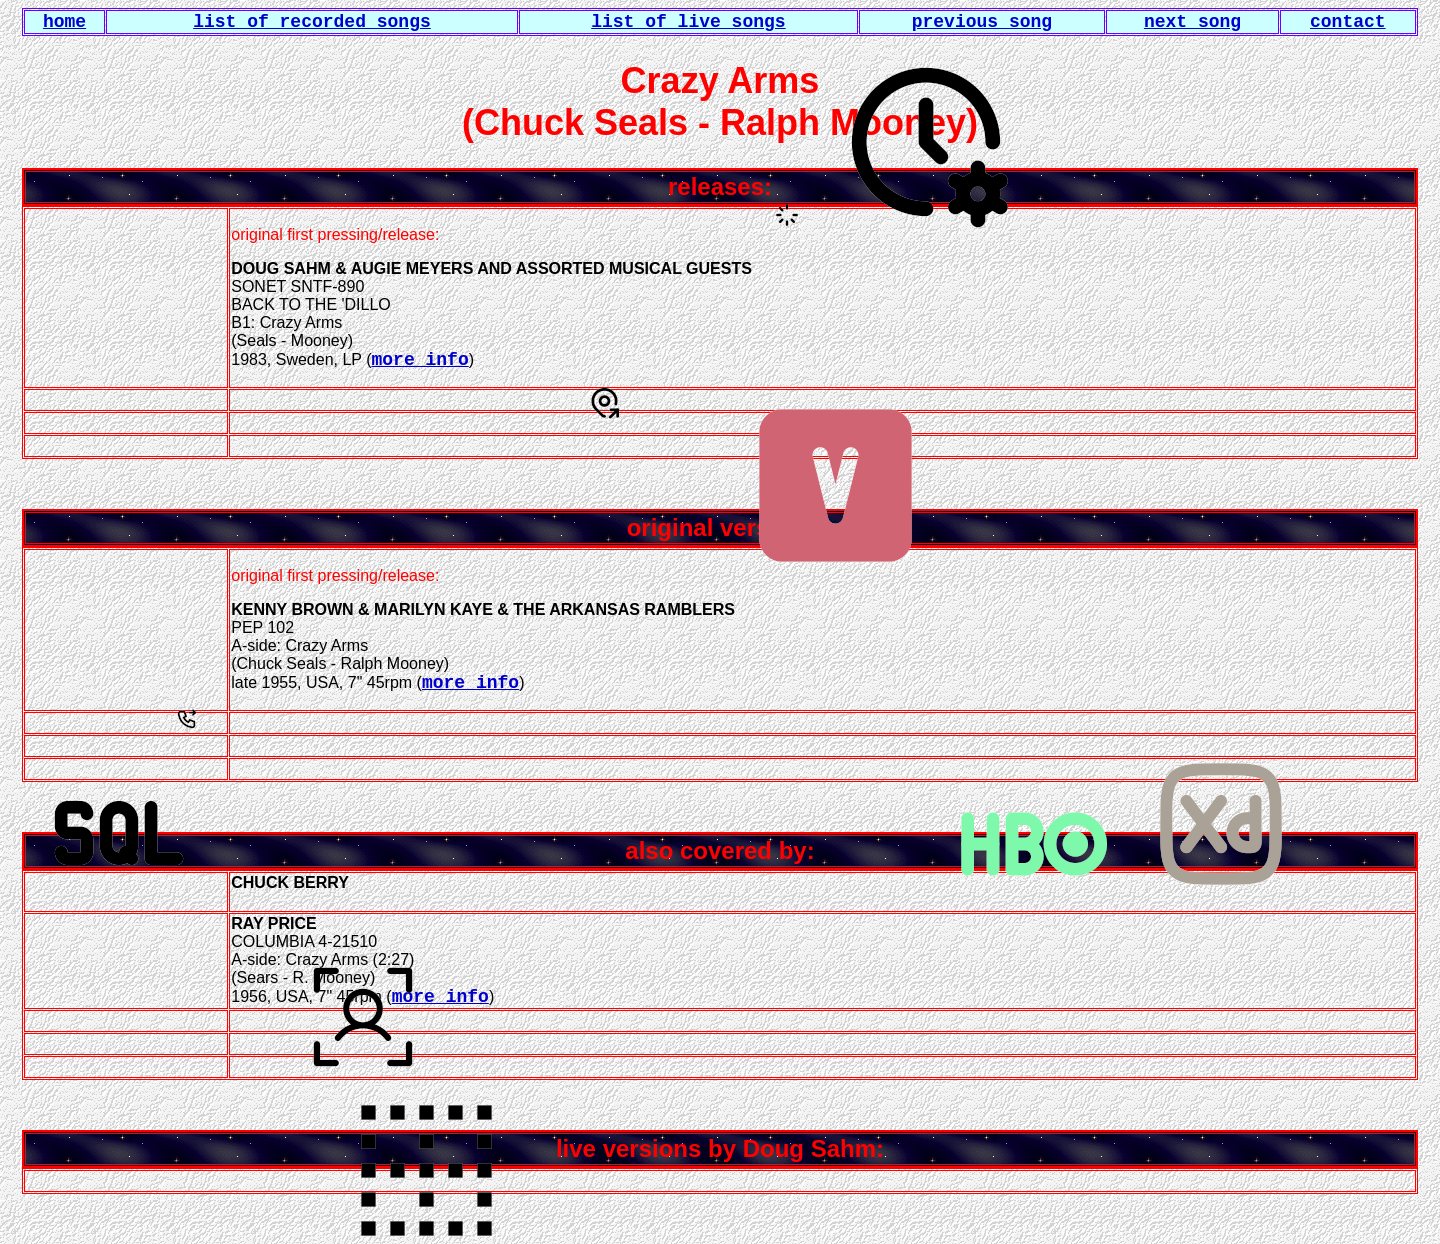 The width and height of the screenshot is (1440, 1244). What do you see at coordinates (363, 1017) in the screenshot?
I see `focus on user profile or account` at bounding box center [363, 1017].